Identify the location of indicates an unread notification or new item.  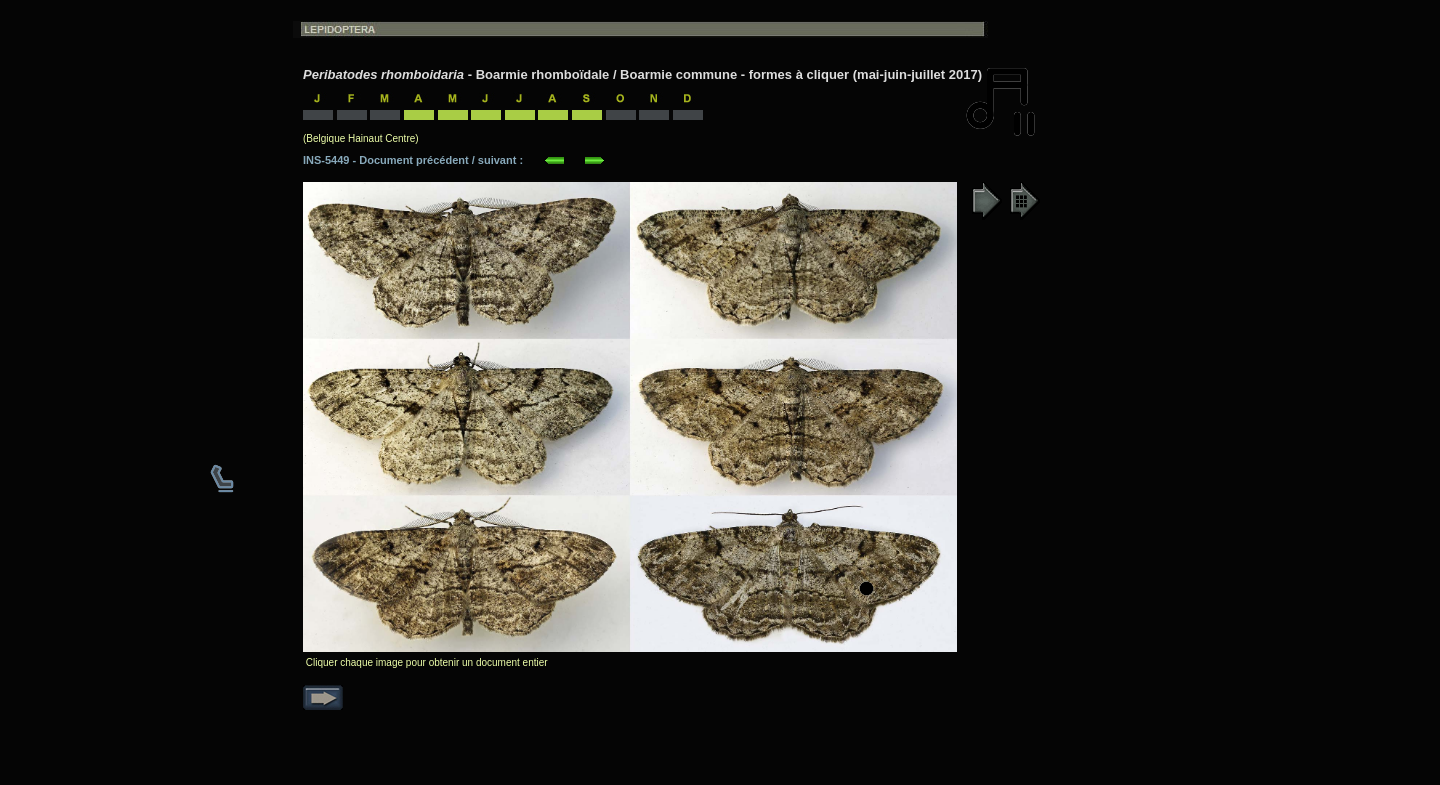
(866, 588).